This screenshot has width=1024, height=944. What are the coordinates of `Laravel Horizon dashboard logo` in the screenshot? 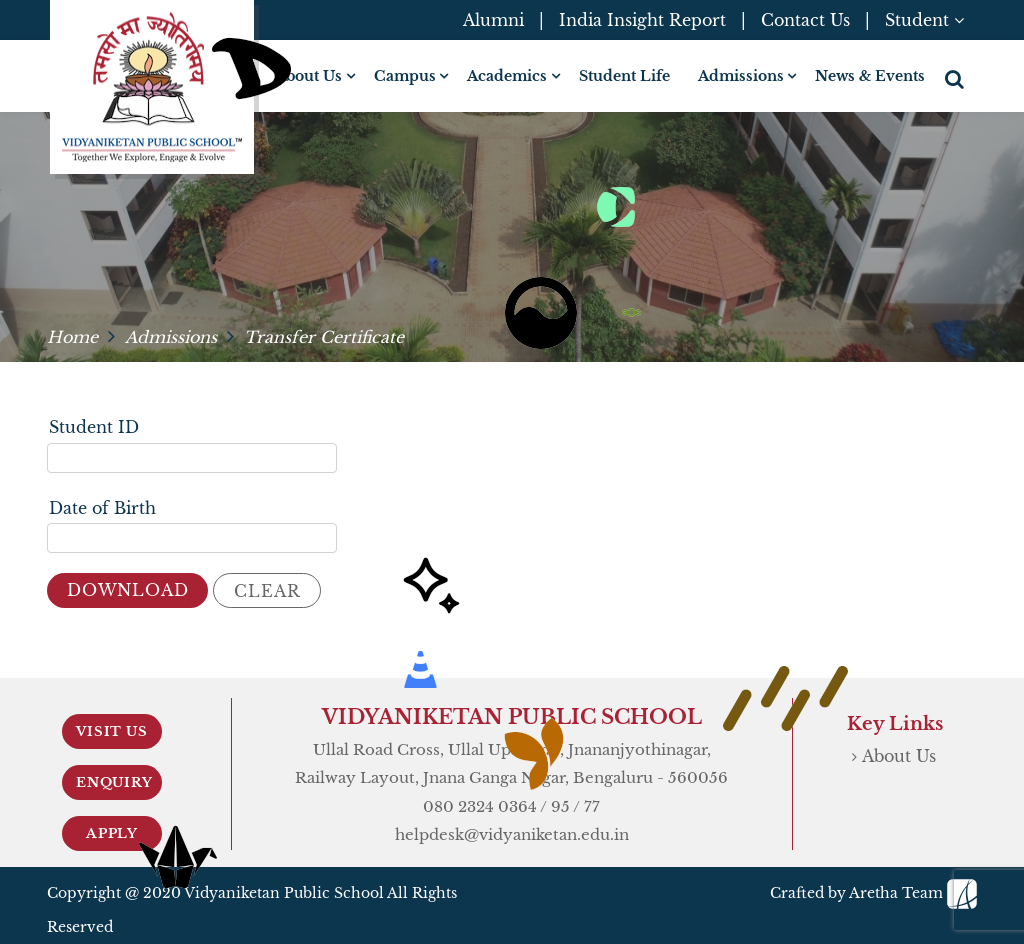 It's located at (541, 313).